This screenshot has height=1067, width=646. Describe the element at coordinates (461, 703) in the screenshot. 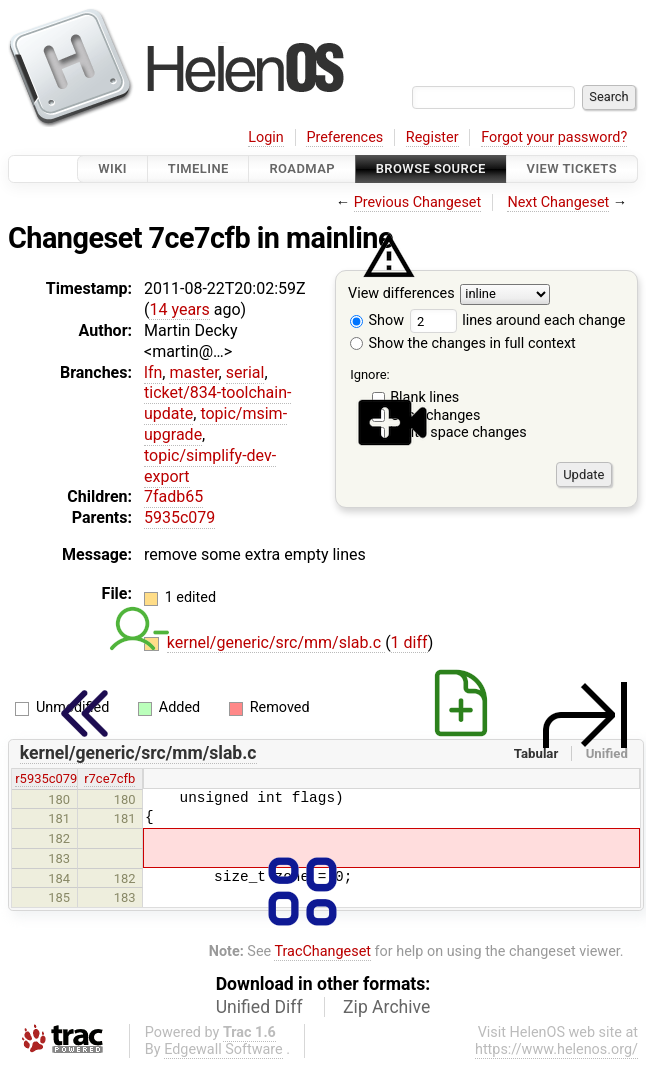

I see `create a new document` at that location.